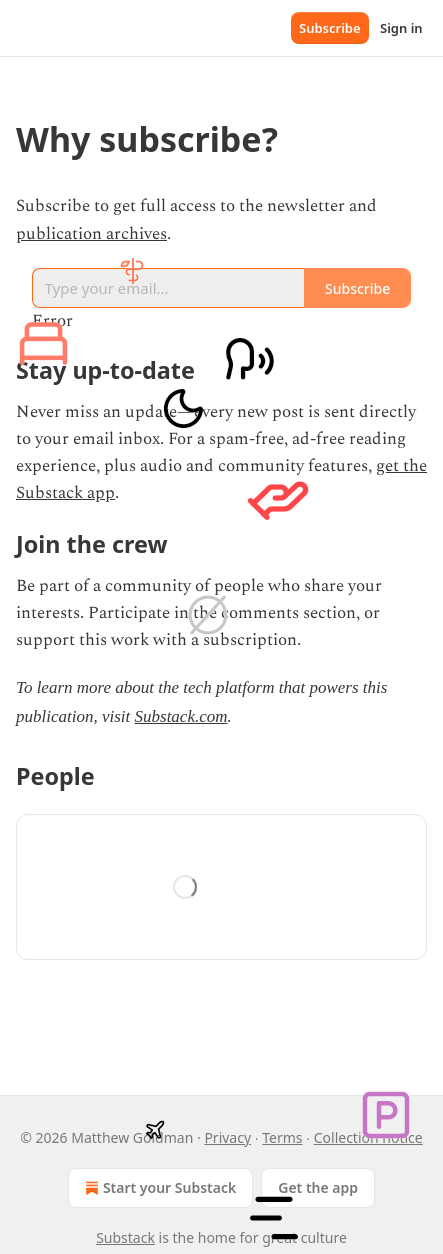 The width and height of the screenshot is (443, 1254). Describe the element at coordinates (183, 408) in the screenshot. I see `toggle dark mode or night theme` at that location.